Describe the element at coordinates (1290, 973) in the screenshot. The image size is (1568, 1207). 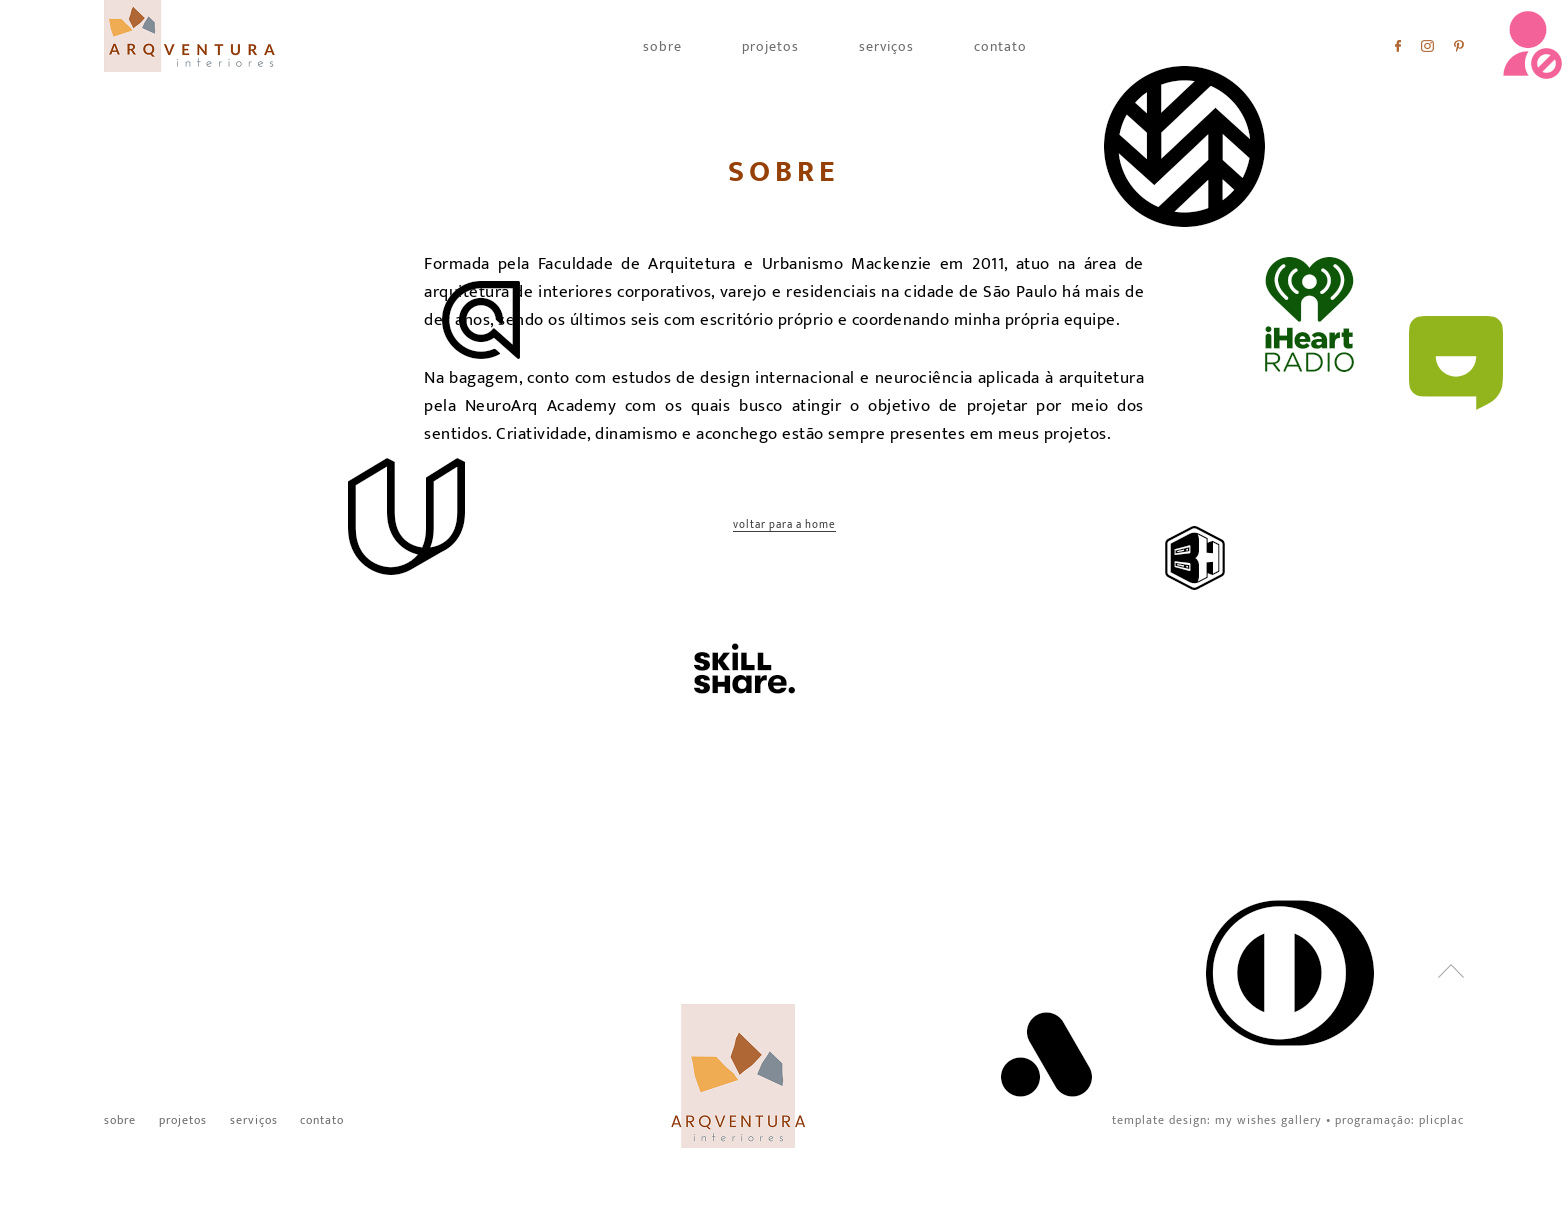
I see `pay with Diners Club credit card` at that location.